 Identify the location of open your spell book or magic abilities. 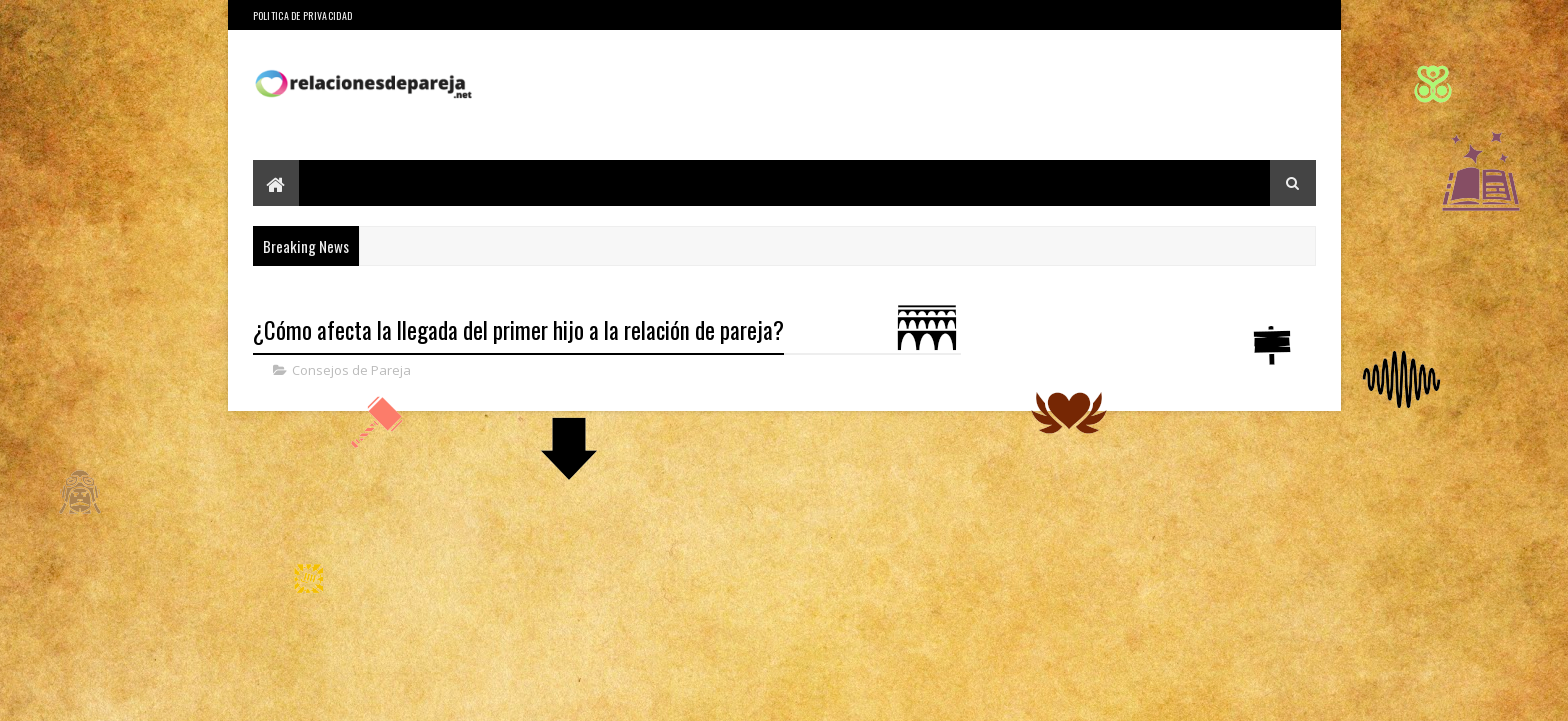
(1481, 171).